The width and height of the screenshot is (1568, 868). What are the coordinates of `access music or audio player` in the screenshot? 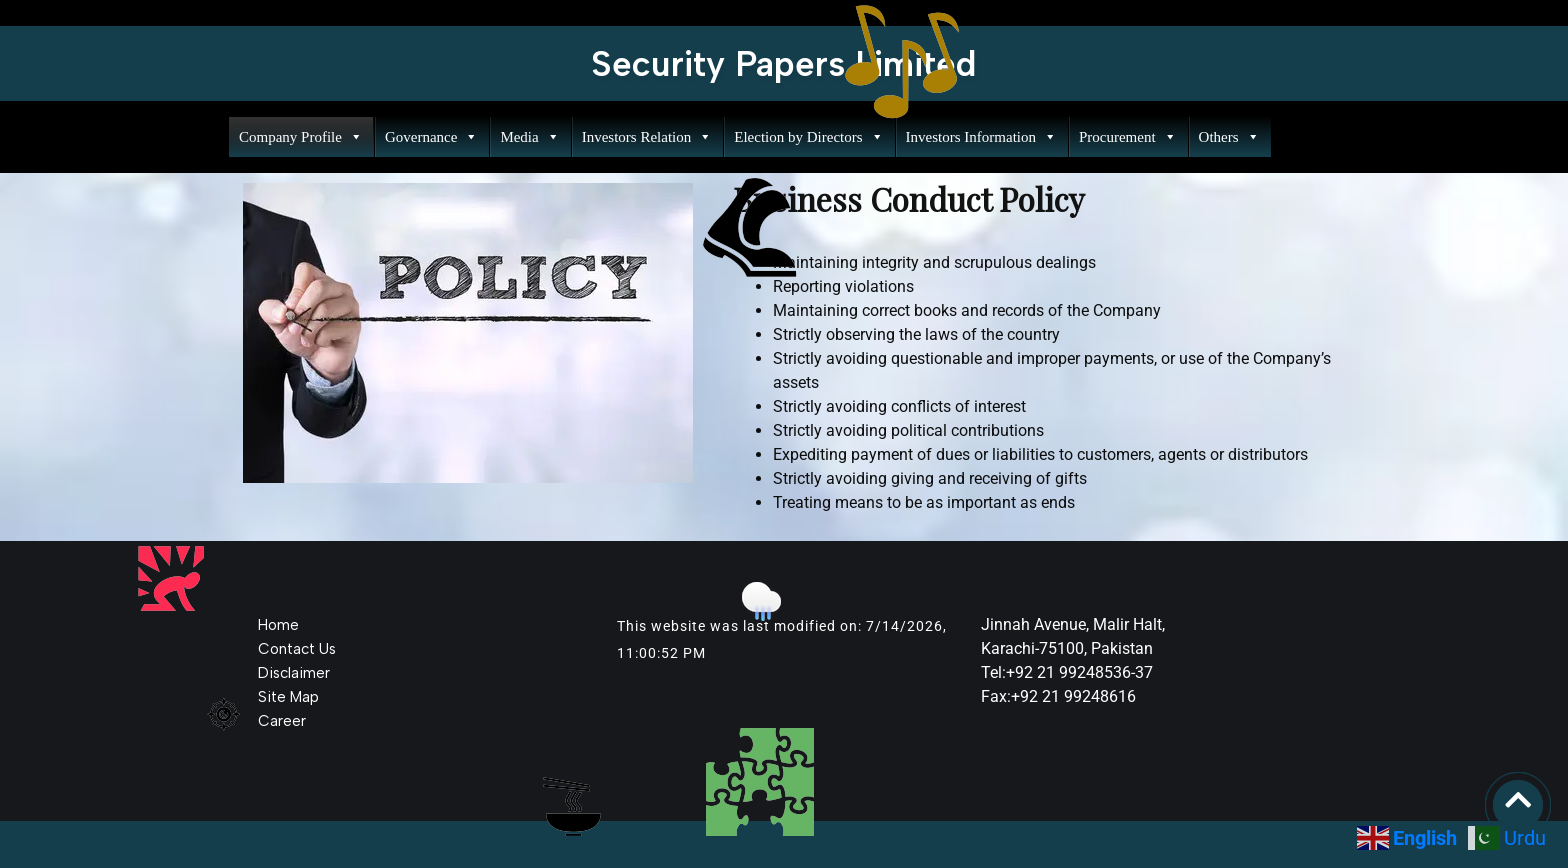 It's located at (902, 62).